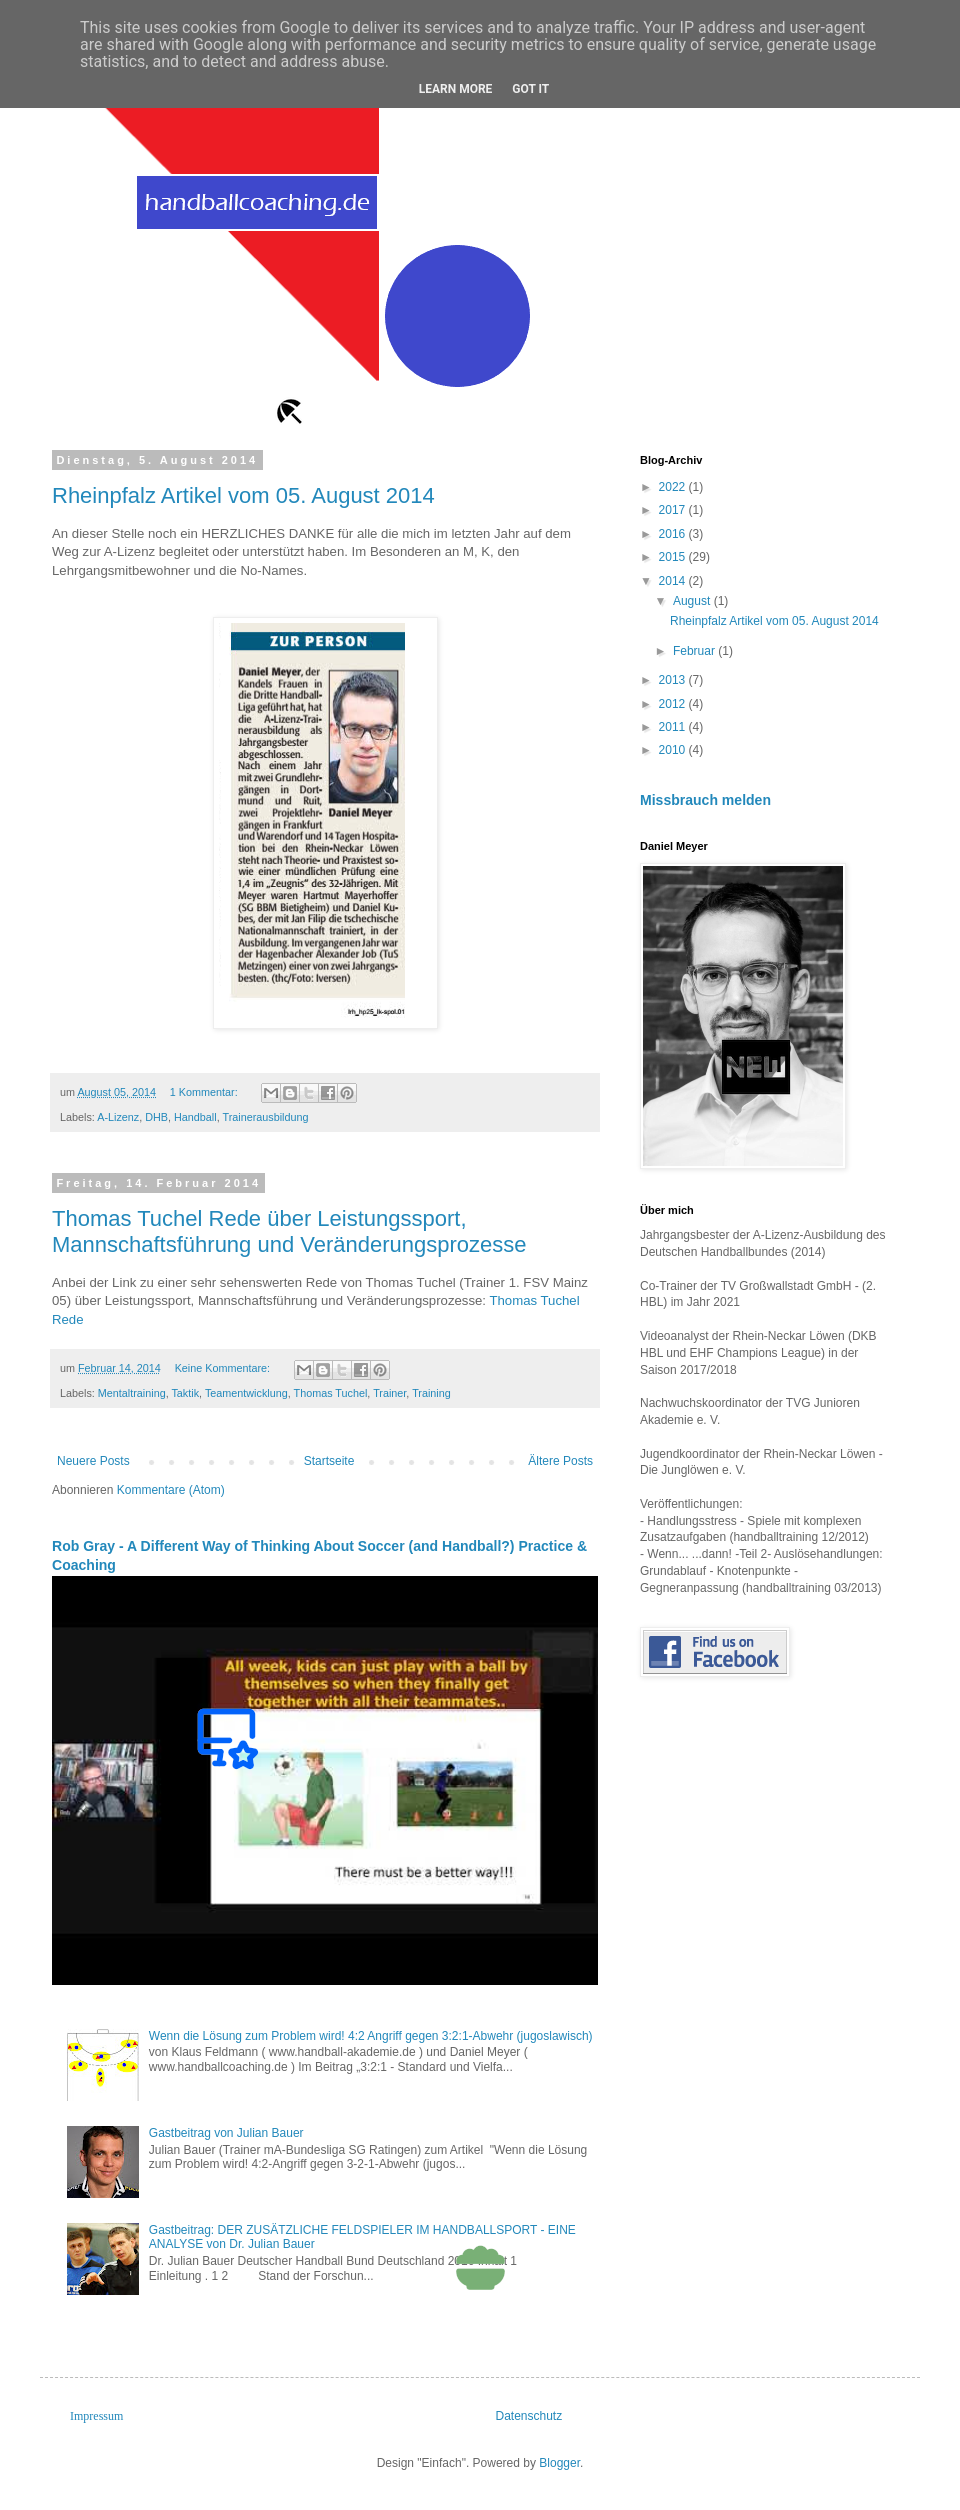 Image resolution: width=960 pixels, height=2510 pixels. Describe the element at coordinates (289, 411) in the screenshot. I see `access beach or vacation-related information` at that location.